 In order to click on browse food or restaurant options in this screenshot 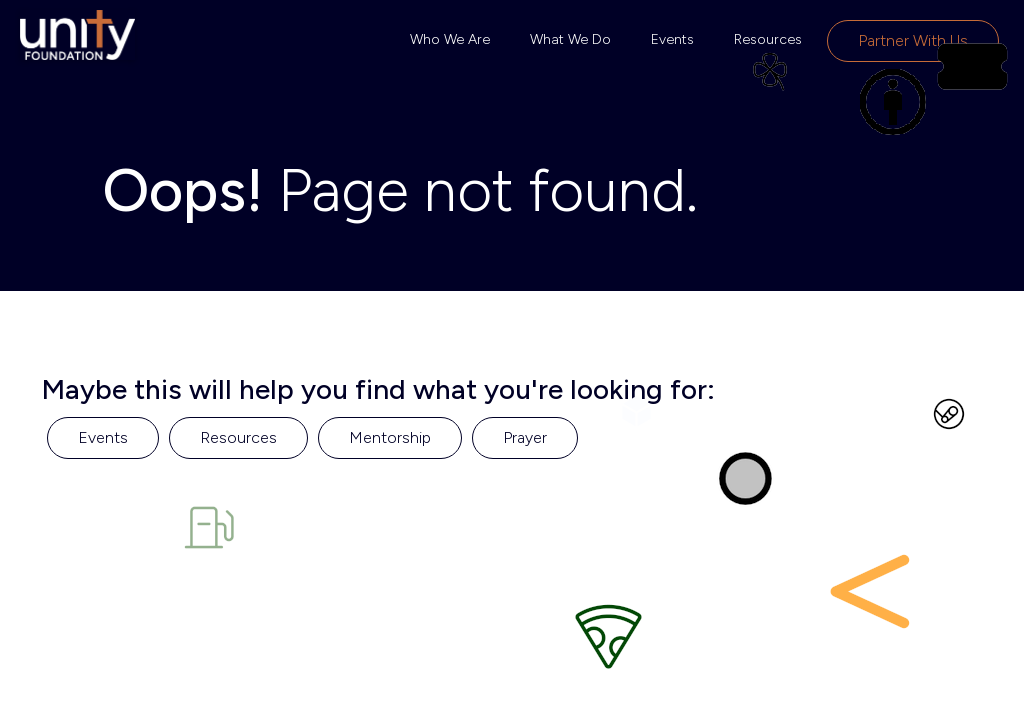, I will do `click(608, 635)`.